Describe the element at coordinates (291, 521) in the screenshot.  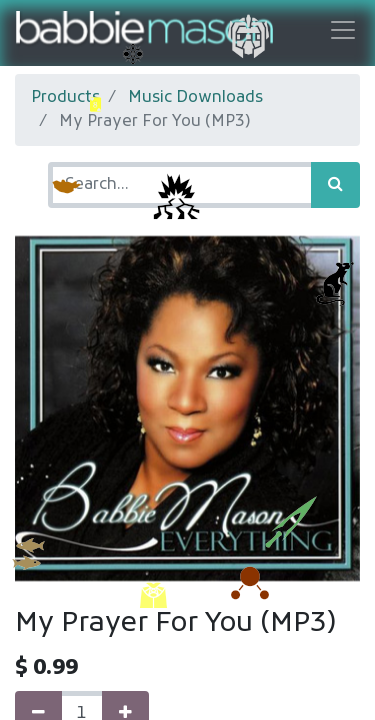
I see `equip energy sword weapon` at that location.